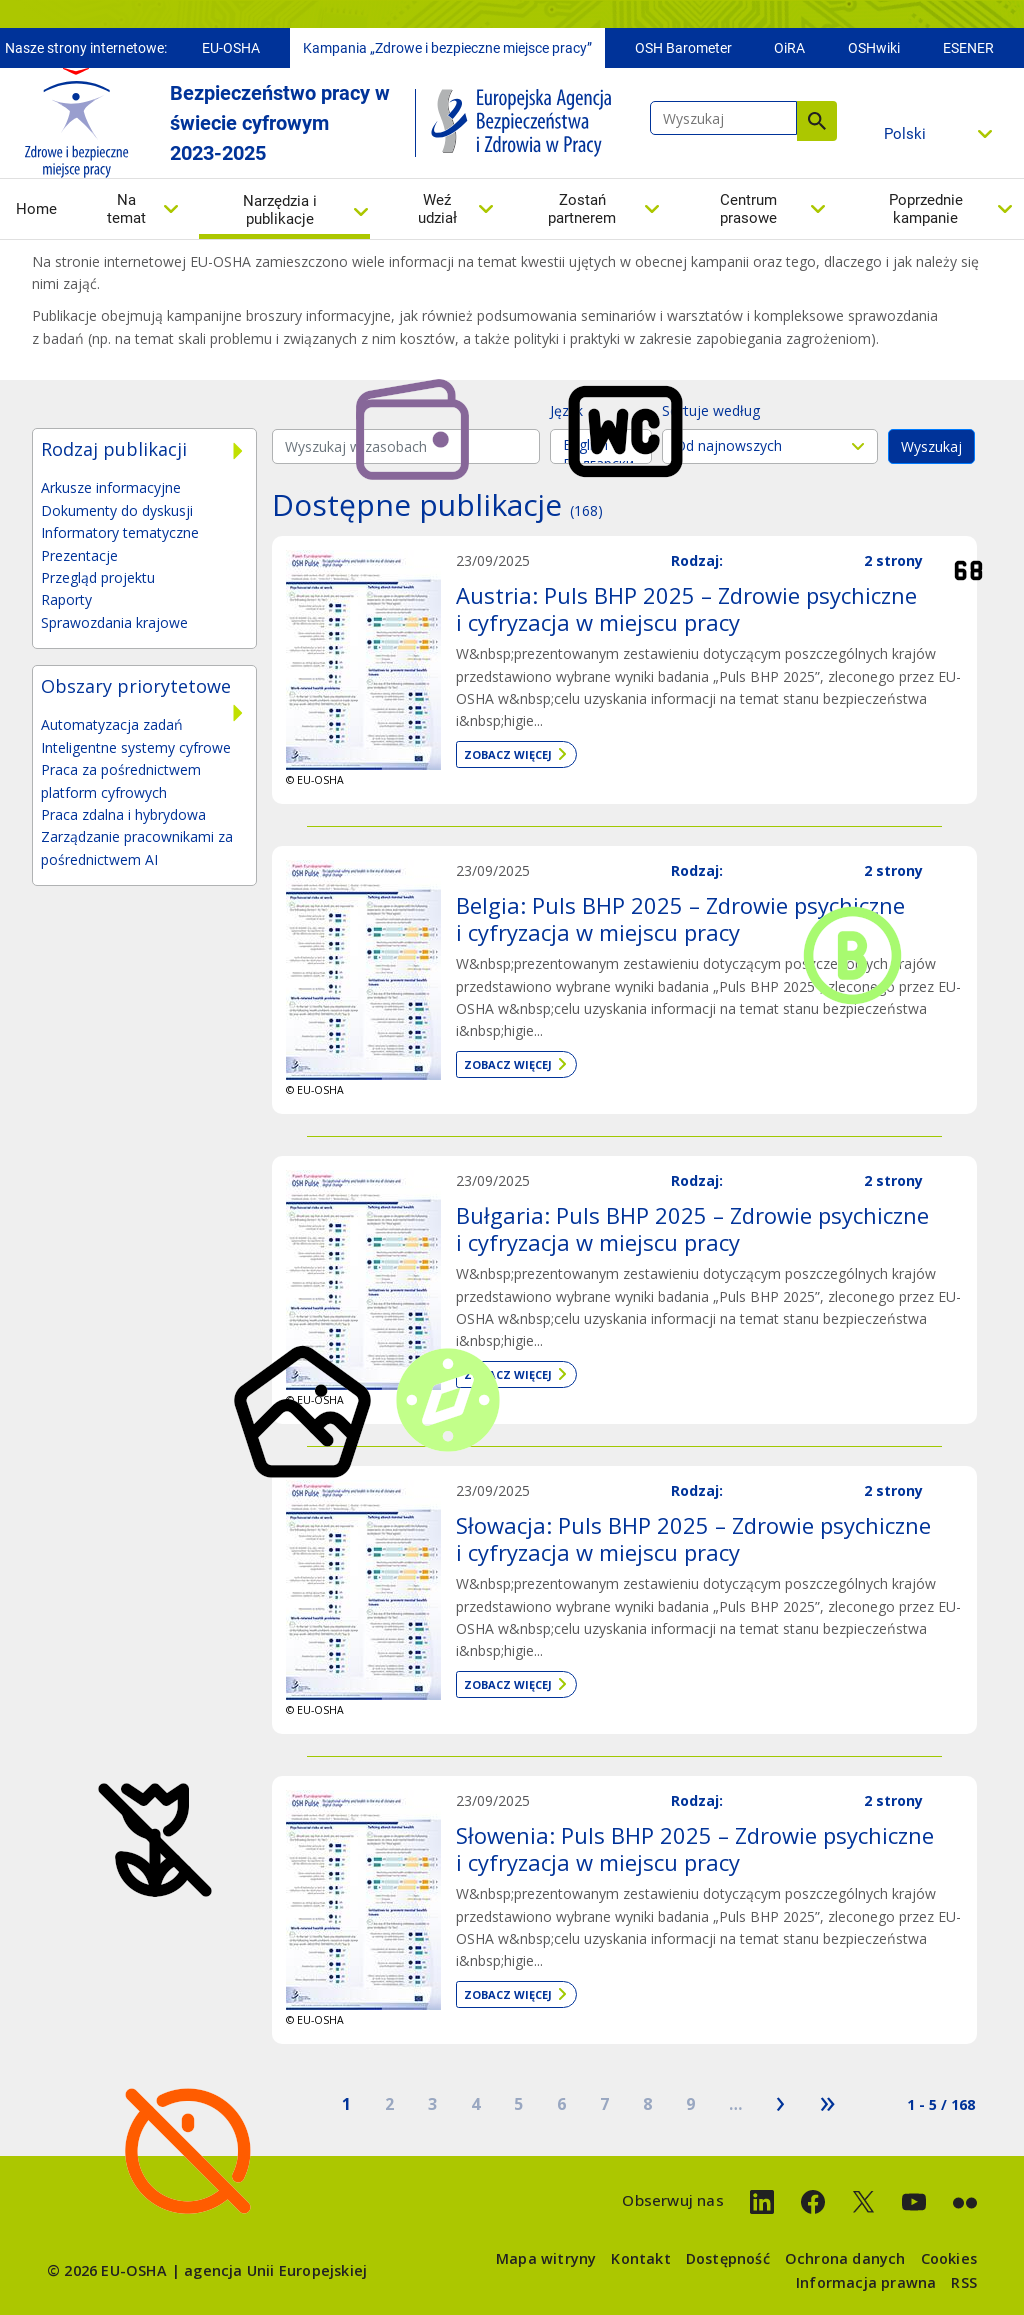 The height and width of the screenshot is (2315, 1024). Describe the element at coordinates (625, 431) in the screenshot. I see `indicates restroom or water closet location` at that location.